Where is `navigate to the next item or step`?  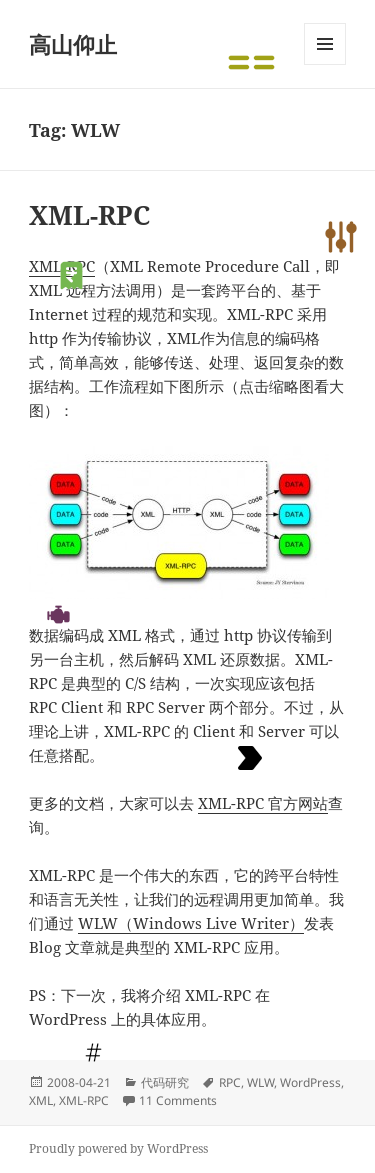 navigate to the next item or step is located at coordinates (250, 758).